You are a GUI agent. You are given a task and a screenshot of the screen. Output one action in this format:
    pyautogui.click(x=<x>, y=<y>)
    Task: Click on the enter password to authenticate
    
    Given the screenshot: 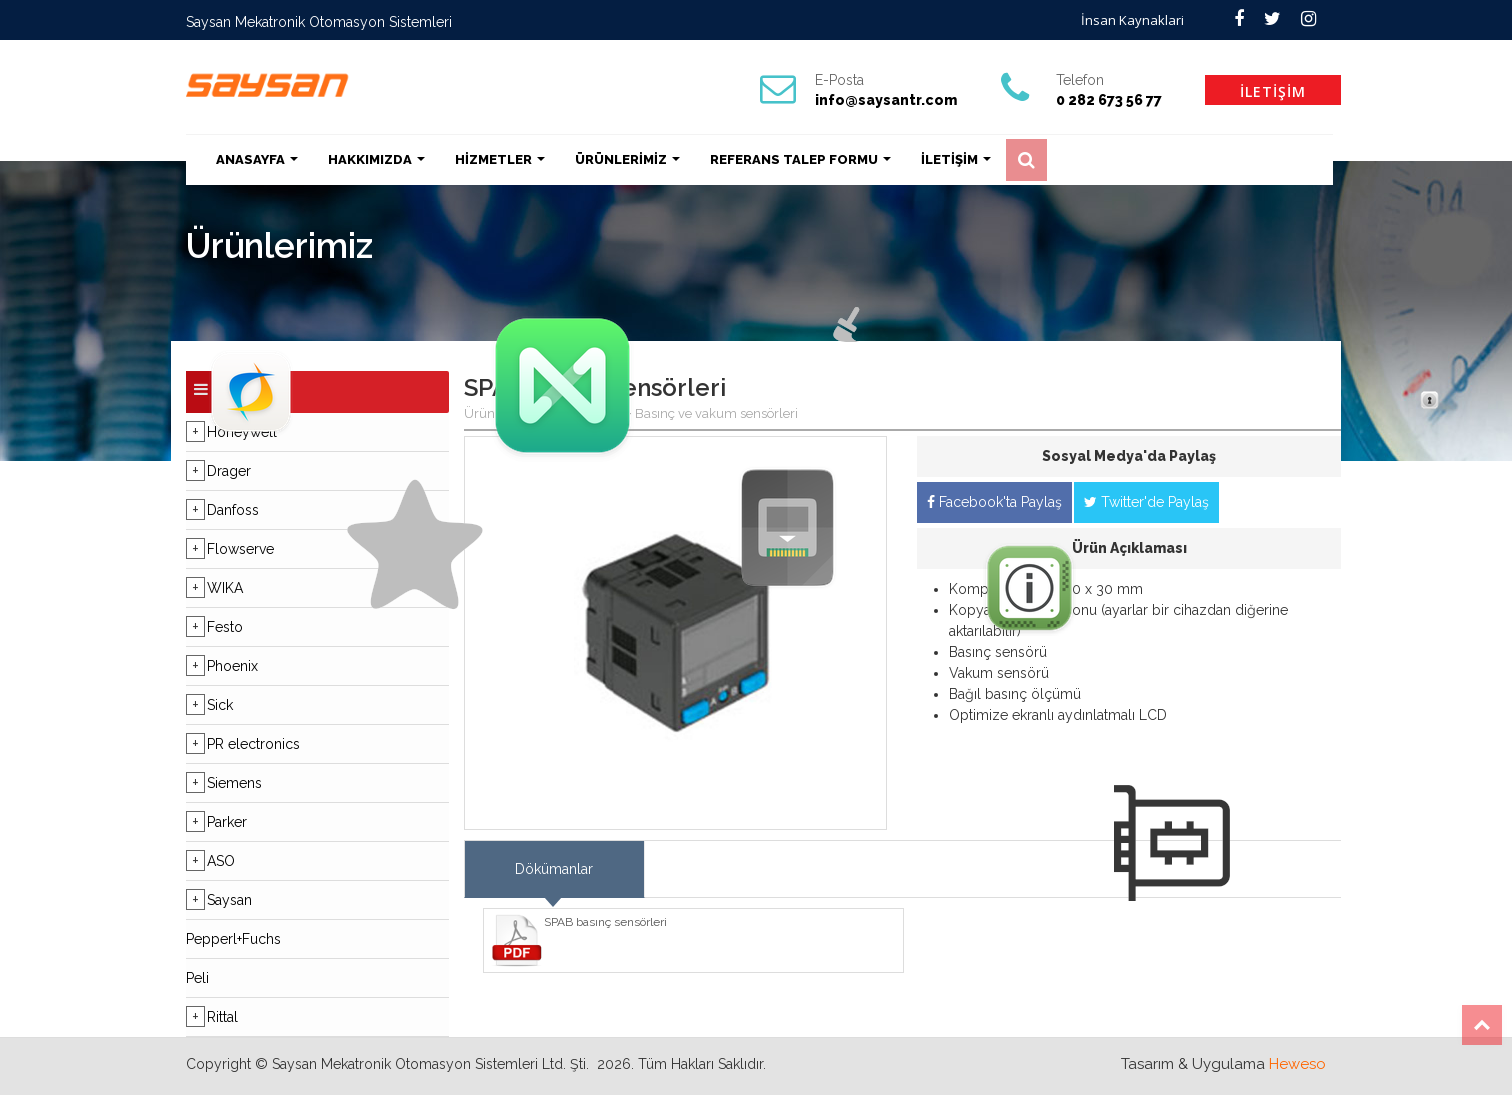 What is the action you would take?
    pyautogui.click(x=1429, y=400)
    